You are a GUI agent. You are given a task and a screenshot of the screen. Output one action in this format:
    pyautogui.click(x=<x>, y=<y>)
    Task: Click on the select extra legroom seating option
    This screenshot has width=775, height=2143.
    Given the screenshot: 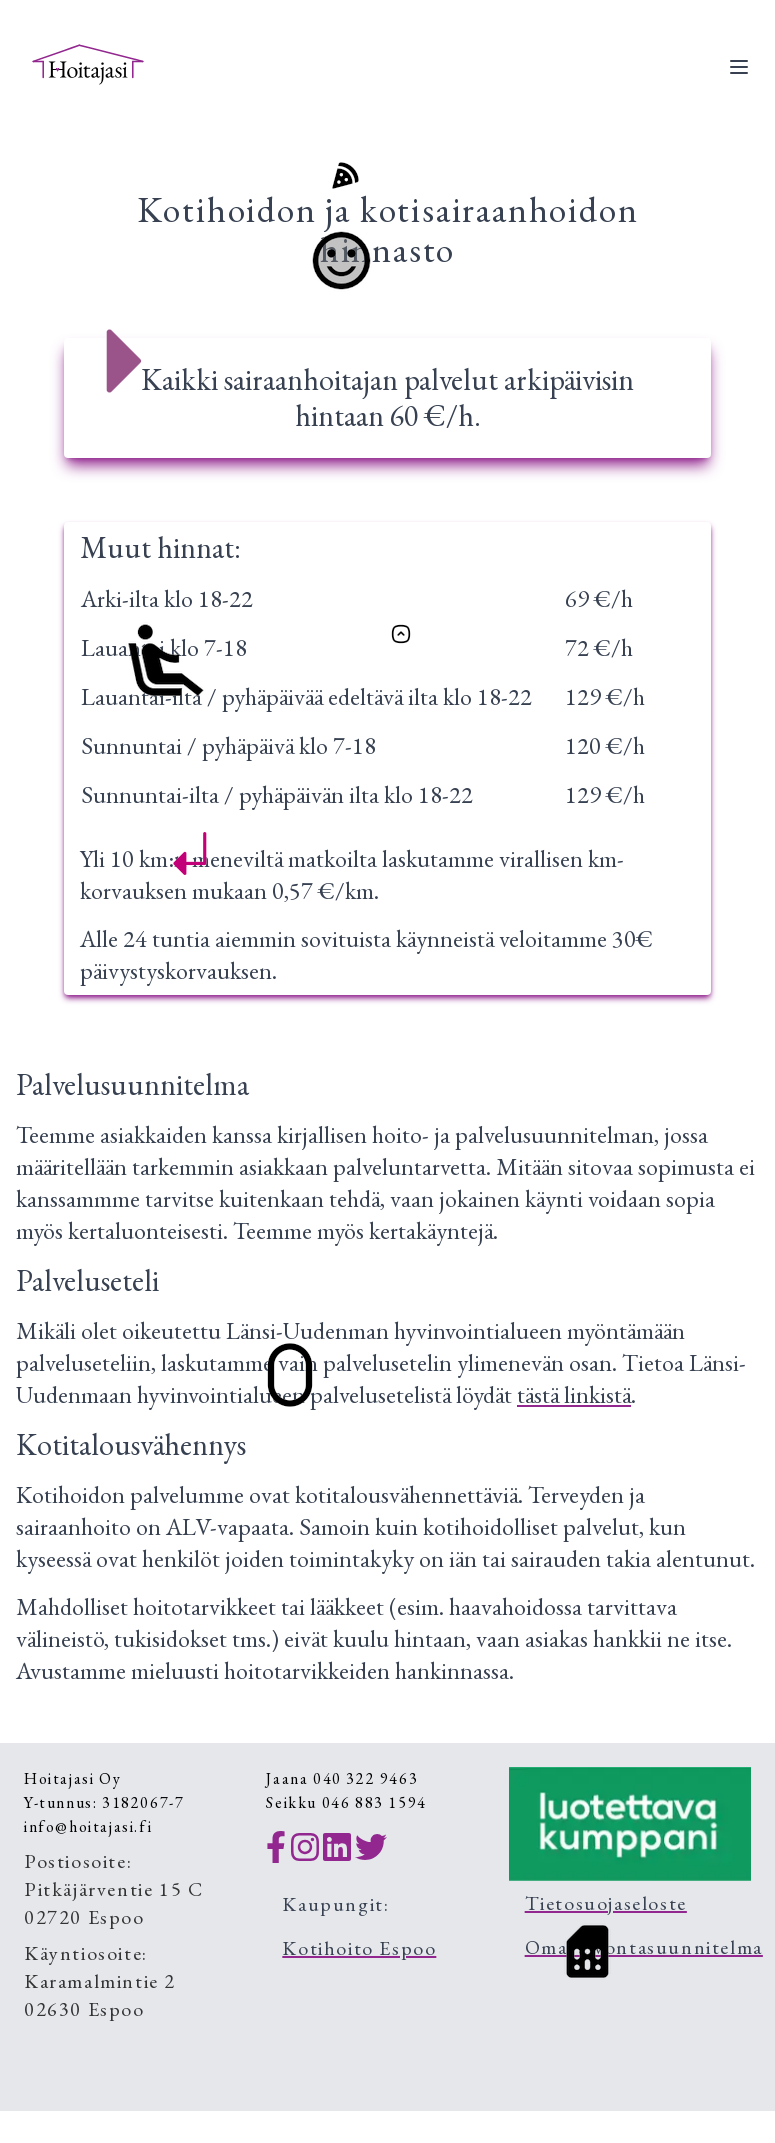 What is the action you would take?
    pyautogui.click(x=166, y=662)
    